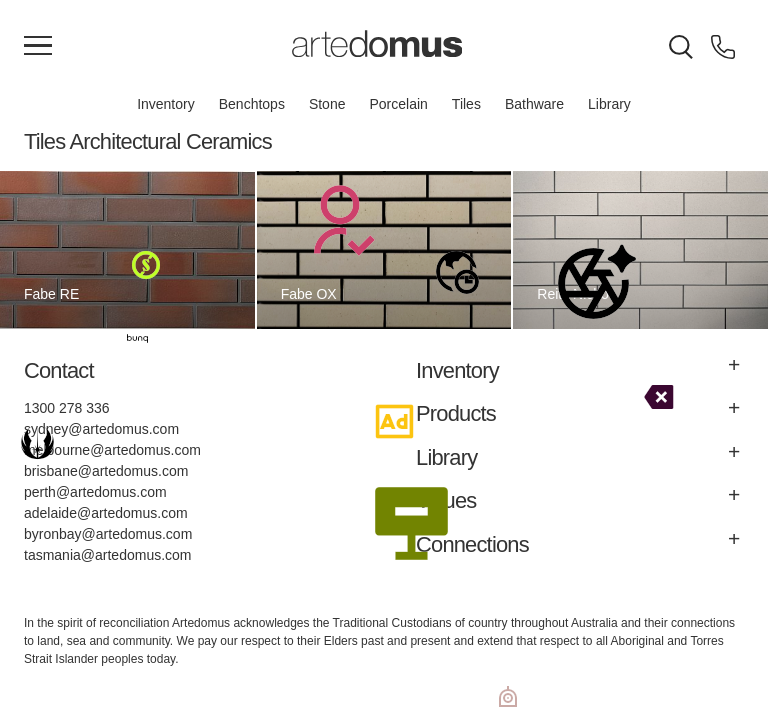  I want to click on follow a user or add to your network, so click(340, 221).